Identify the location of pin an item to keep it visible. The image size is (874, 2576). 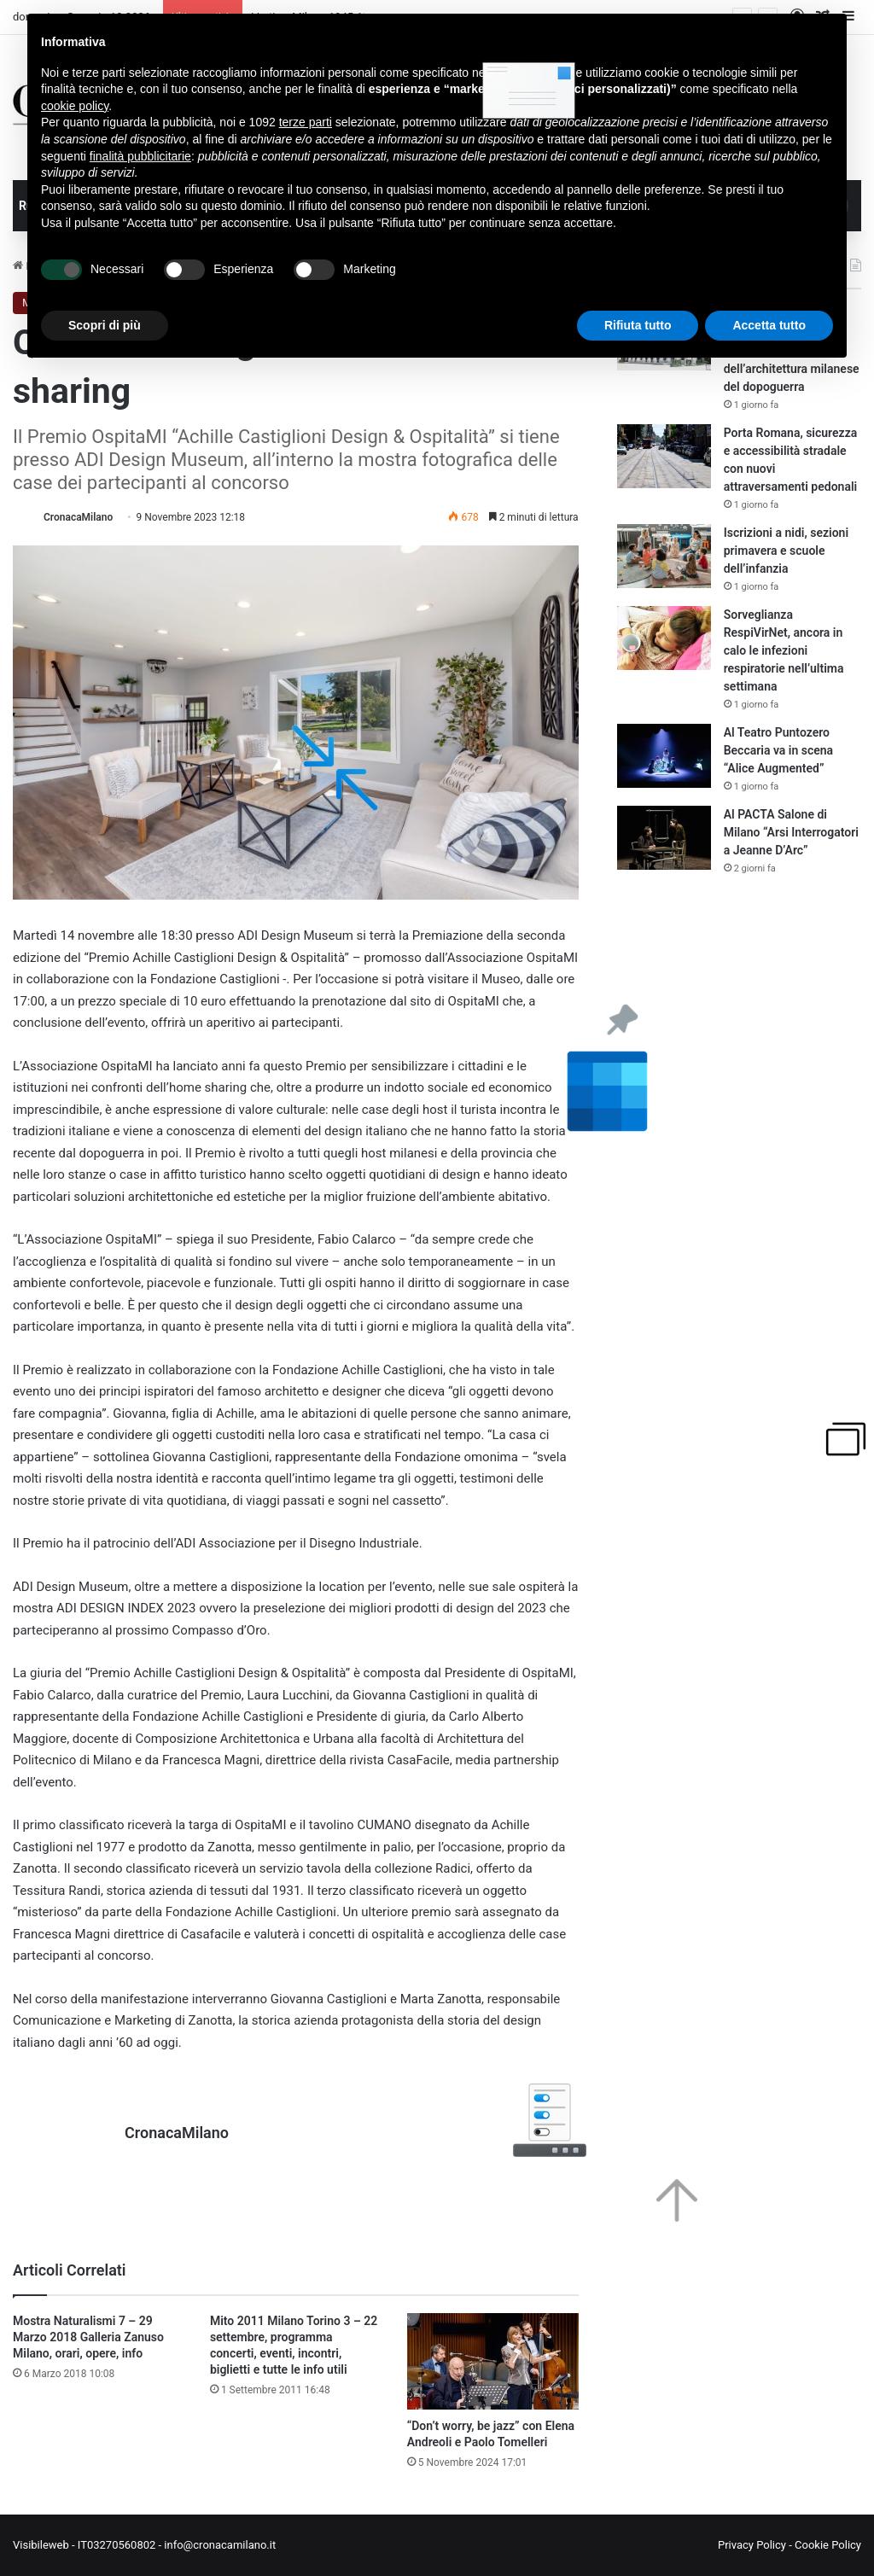
(623, 1019).